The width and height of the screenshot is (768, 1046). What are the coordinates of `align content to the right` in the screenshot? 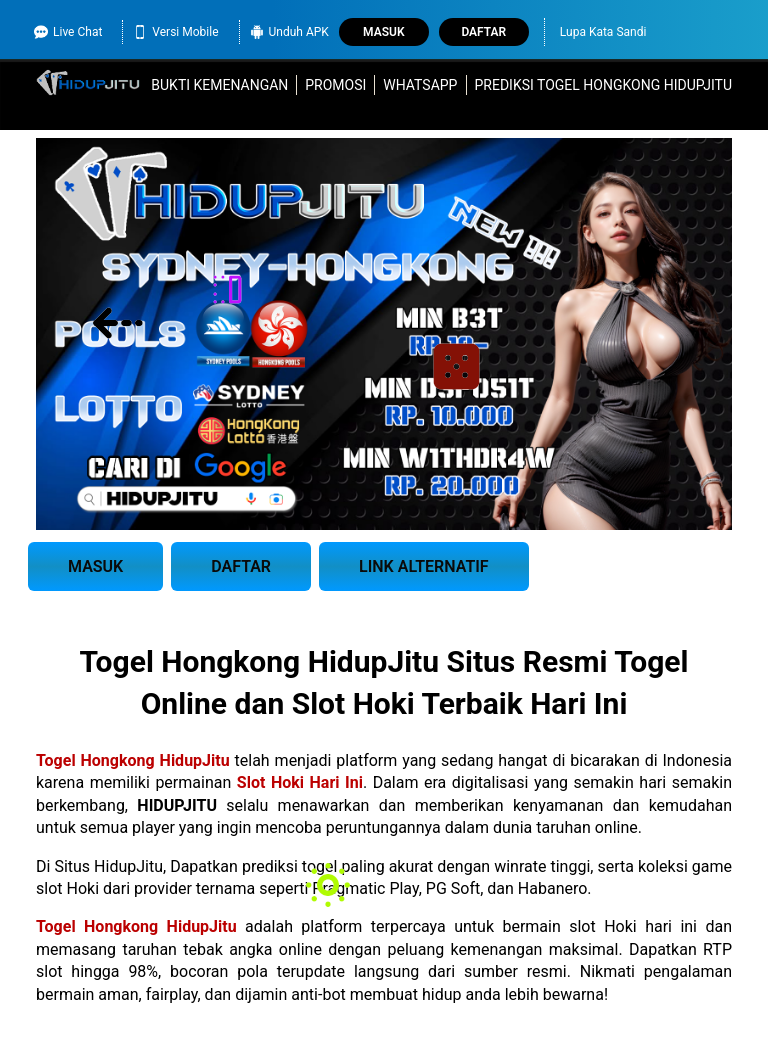 It's located at (227, 289).